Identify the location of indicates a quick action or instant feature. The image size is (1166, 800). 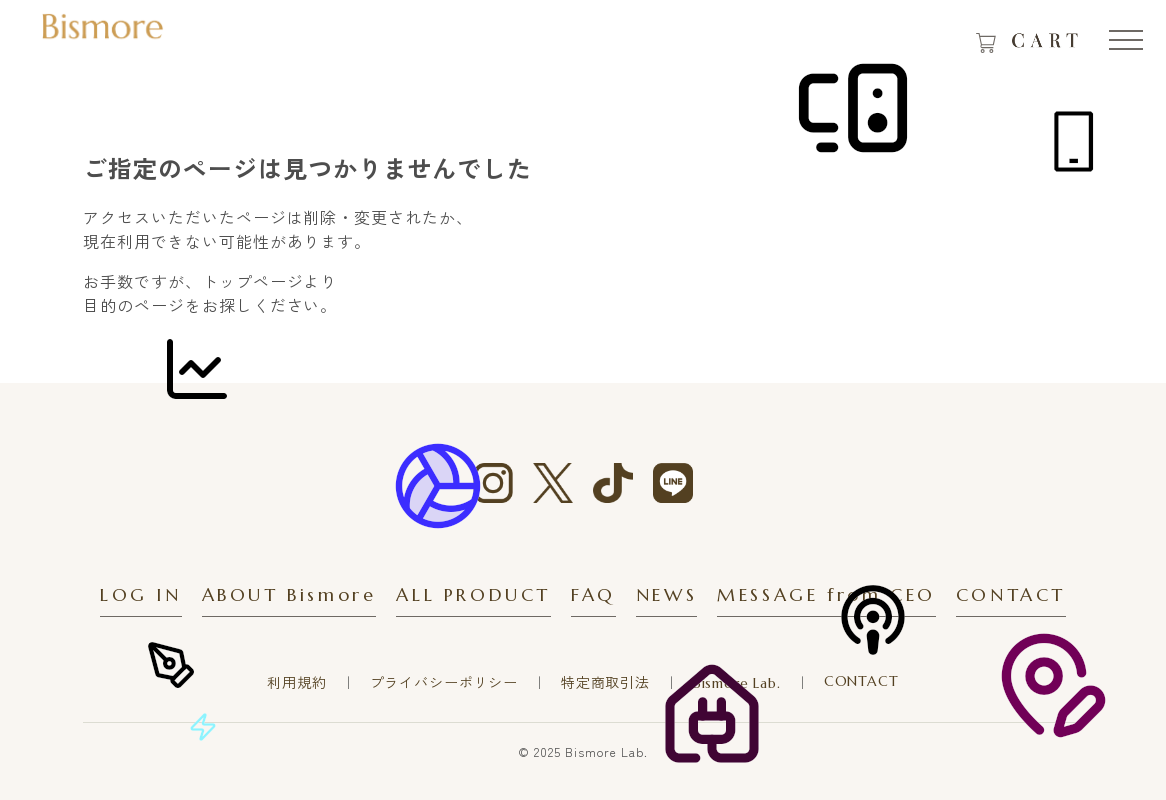
(203, 727).